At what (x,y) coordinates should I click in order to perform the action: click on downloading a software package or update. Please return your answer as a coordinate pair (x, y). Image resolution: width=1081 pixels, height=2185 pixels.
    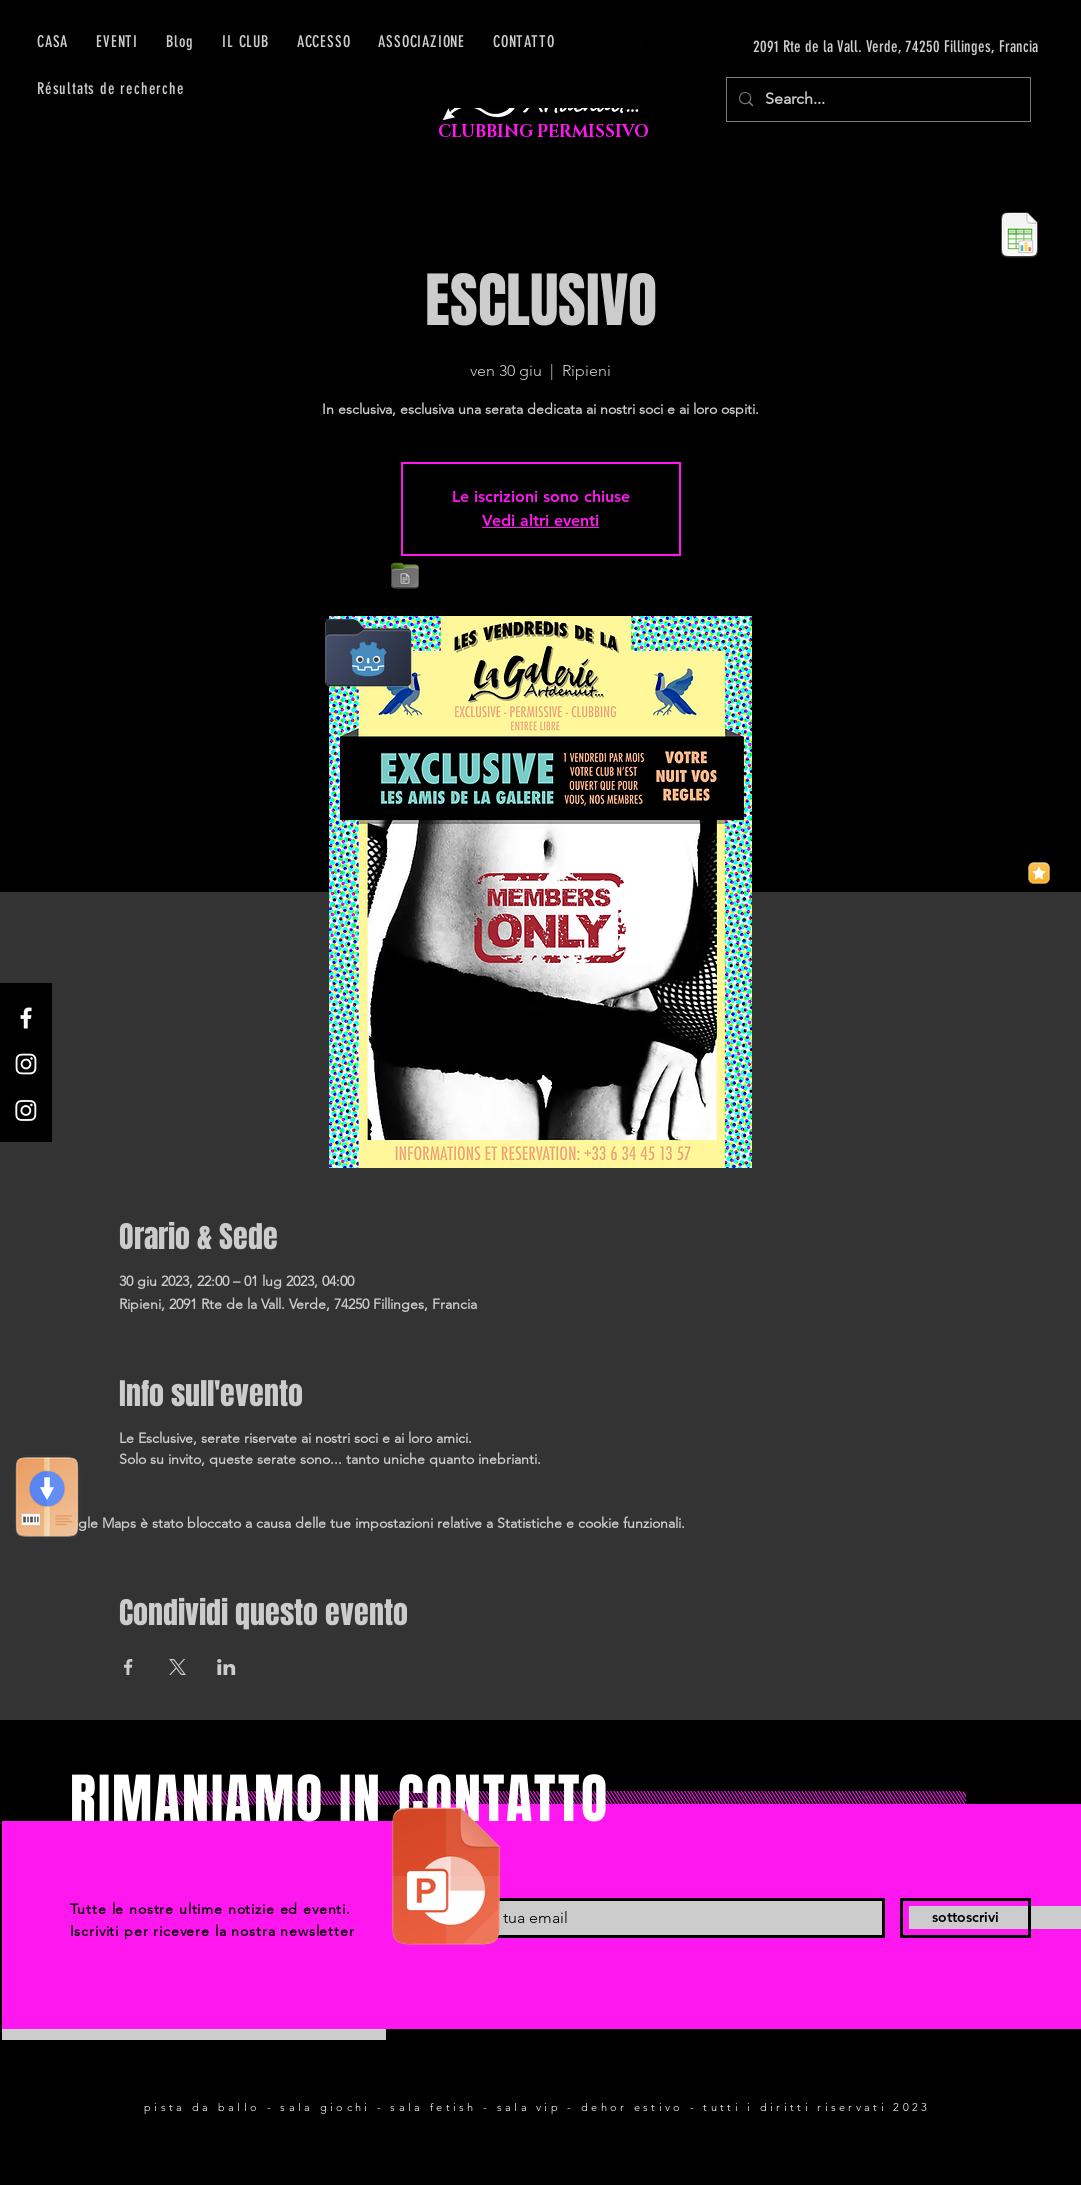
    Looking at the image, I should click on (47, 1497).